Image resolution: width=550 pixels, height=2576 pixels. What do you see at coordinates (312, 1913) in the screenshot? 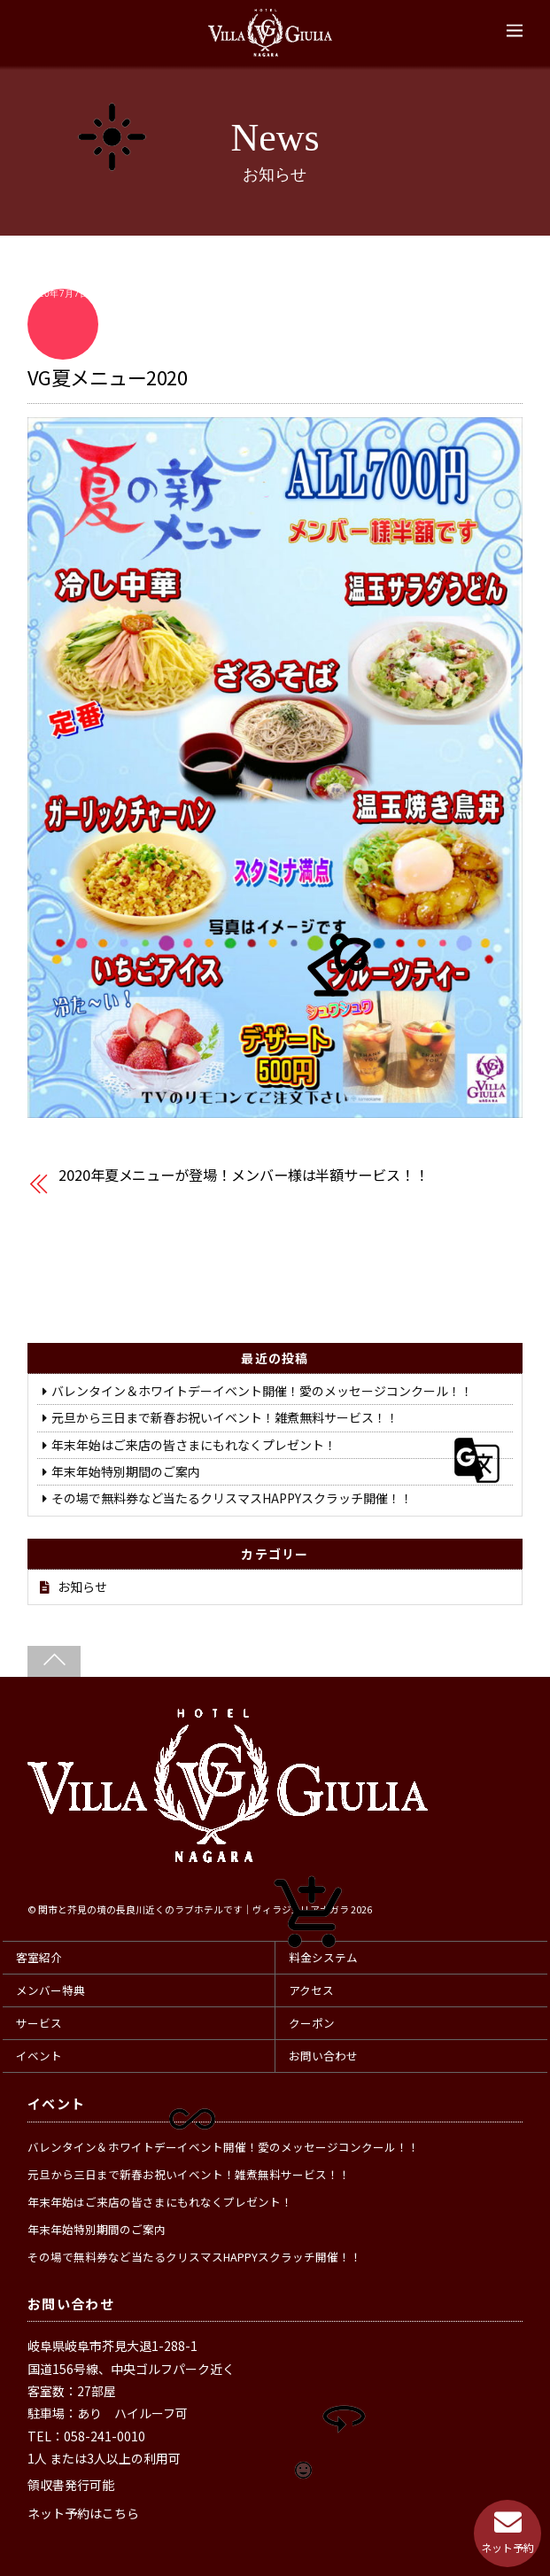
I see `add item to shopping cart` at bounding box center [312, 1913].